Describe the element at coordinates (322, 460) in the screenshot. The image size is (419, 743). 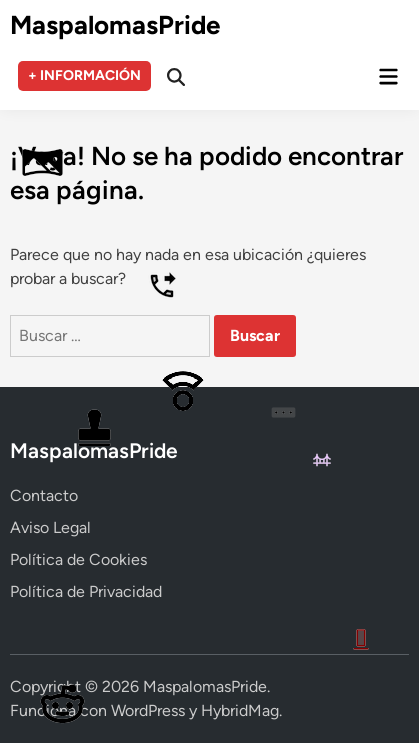
I see `view nearby bridges or crossings` at that location.